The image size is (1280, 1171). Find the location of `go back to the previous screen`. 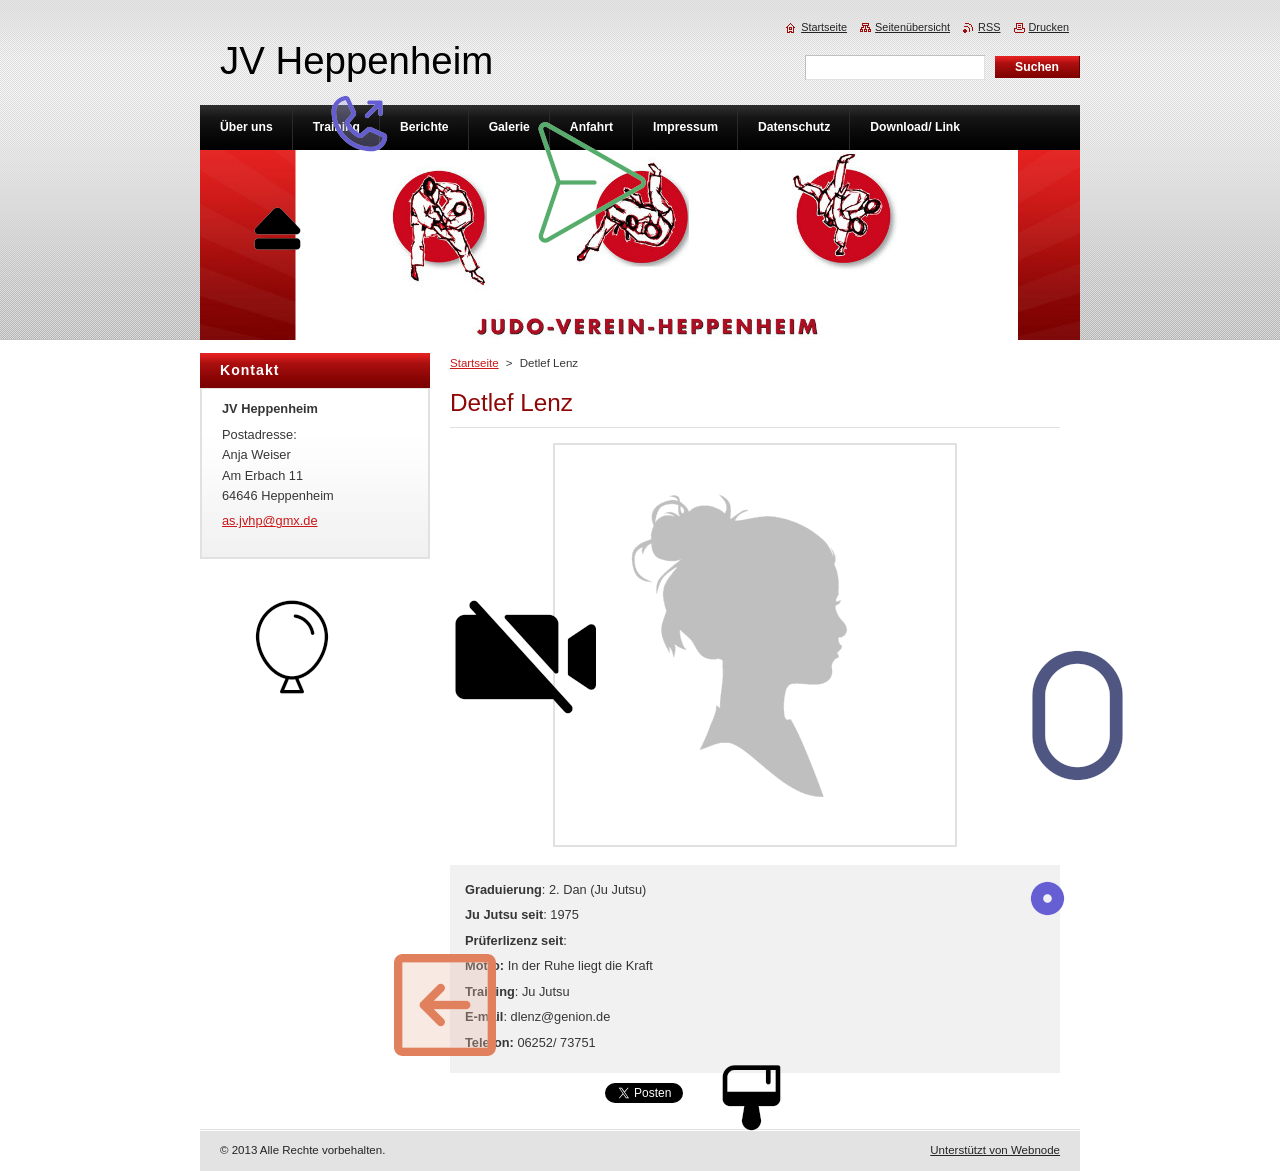

go back to the previous screen is located at coordinates (445, 1005).